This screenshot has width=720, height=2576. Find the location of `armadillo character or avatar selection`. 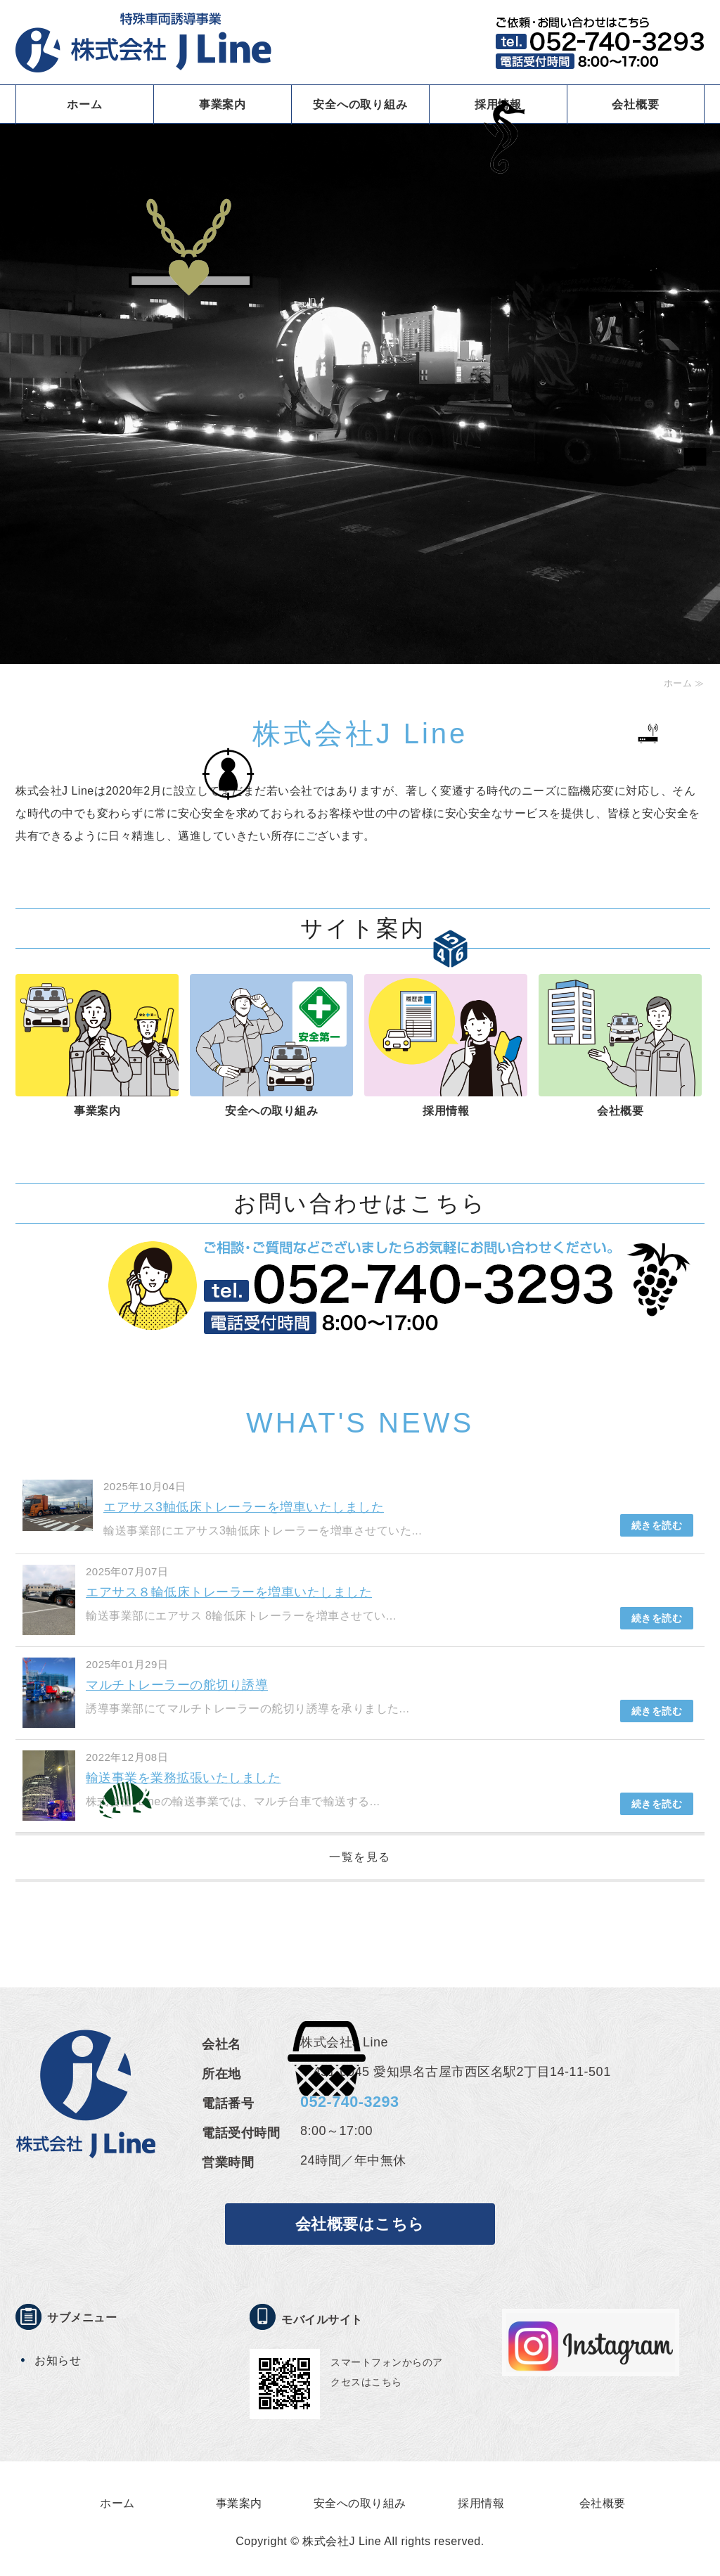

armadillo character or avatar selection is located at coordinates (125, 1800).